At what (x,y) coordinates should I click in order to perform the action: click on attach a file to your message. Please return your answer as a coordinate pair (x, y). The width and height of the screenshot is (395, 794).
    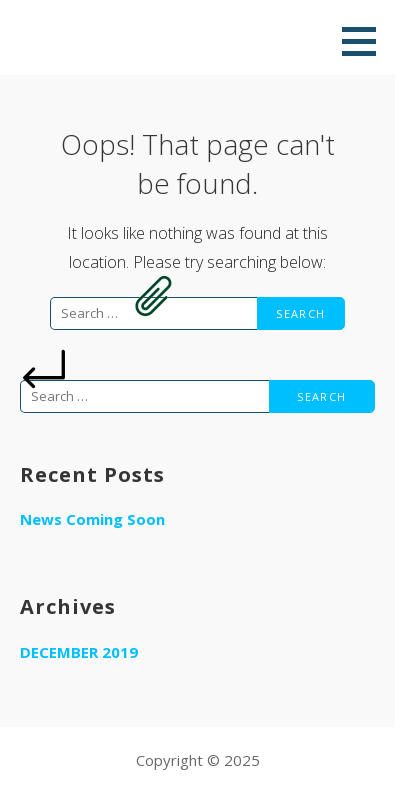
    Looking at the image, I should click on (154, 296).